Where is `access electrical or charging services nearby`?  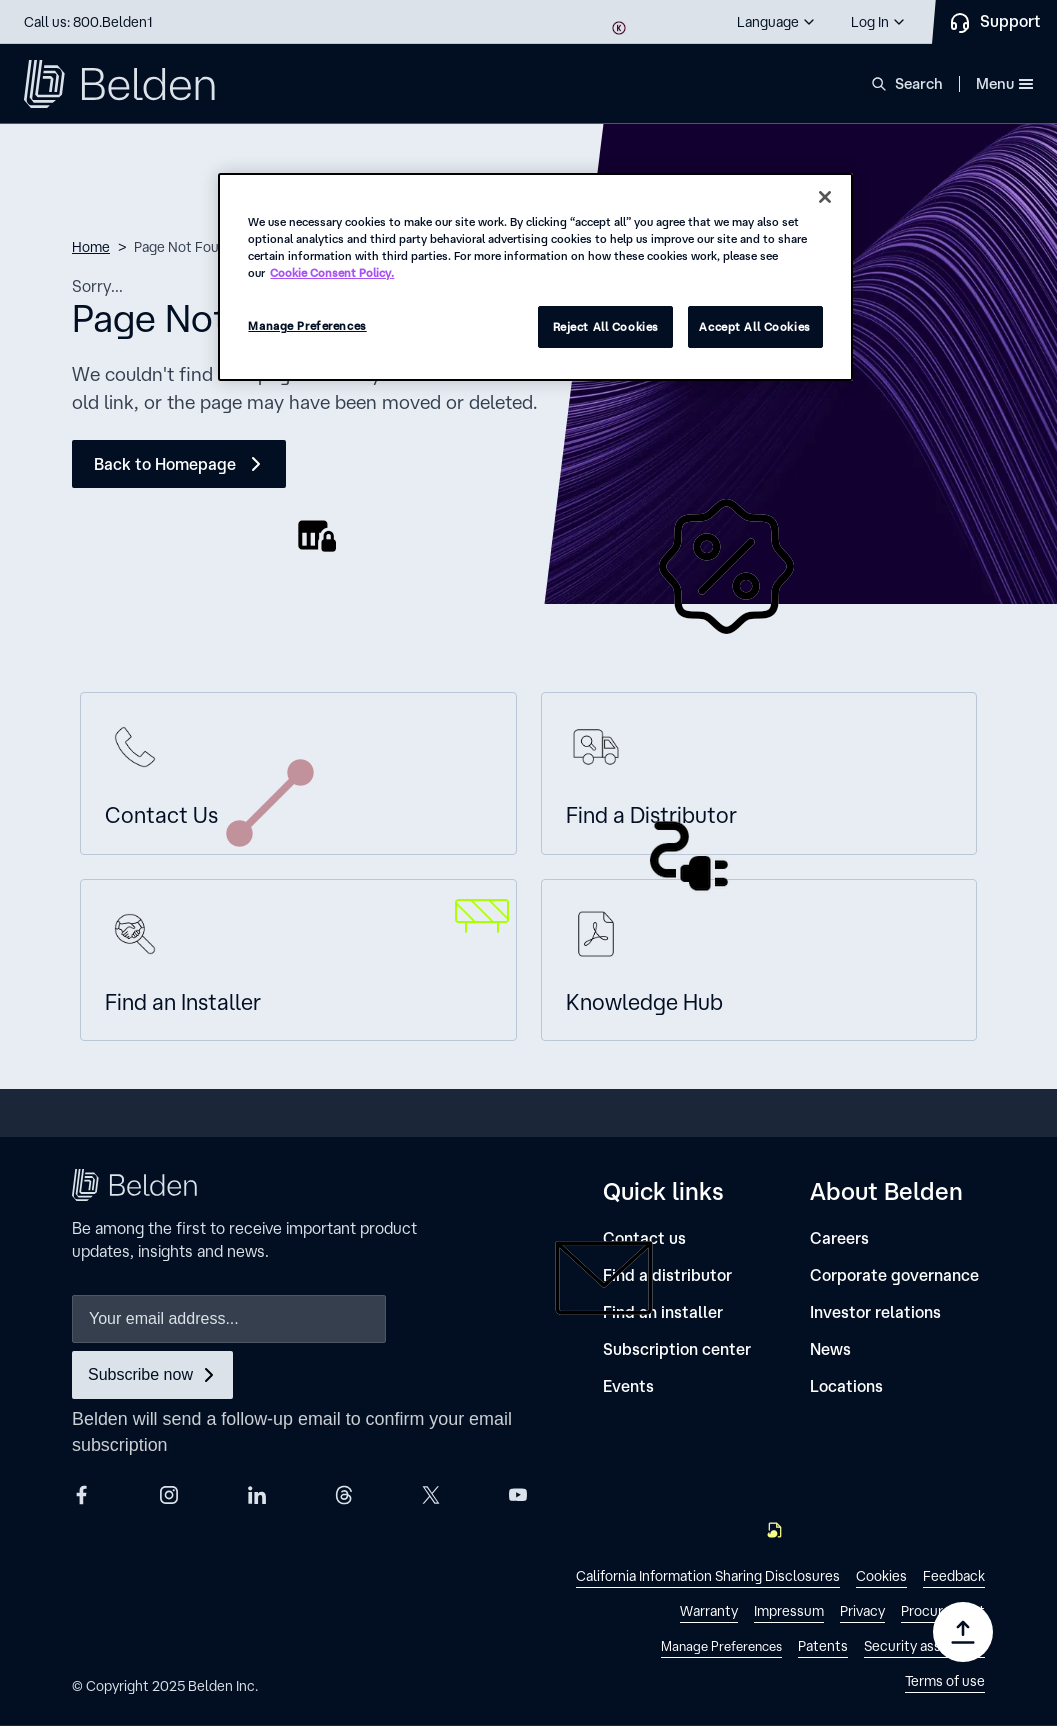 access electrical or charging services nearby is located at coordinates (689, 856).